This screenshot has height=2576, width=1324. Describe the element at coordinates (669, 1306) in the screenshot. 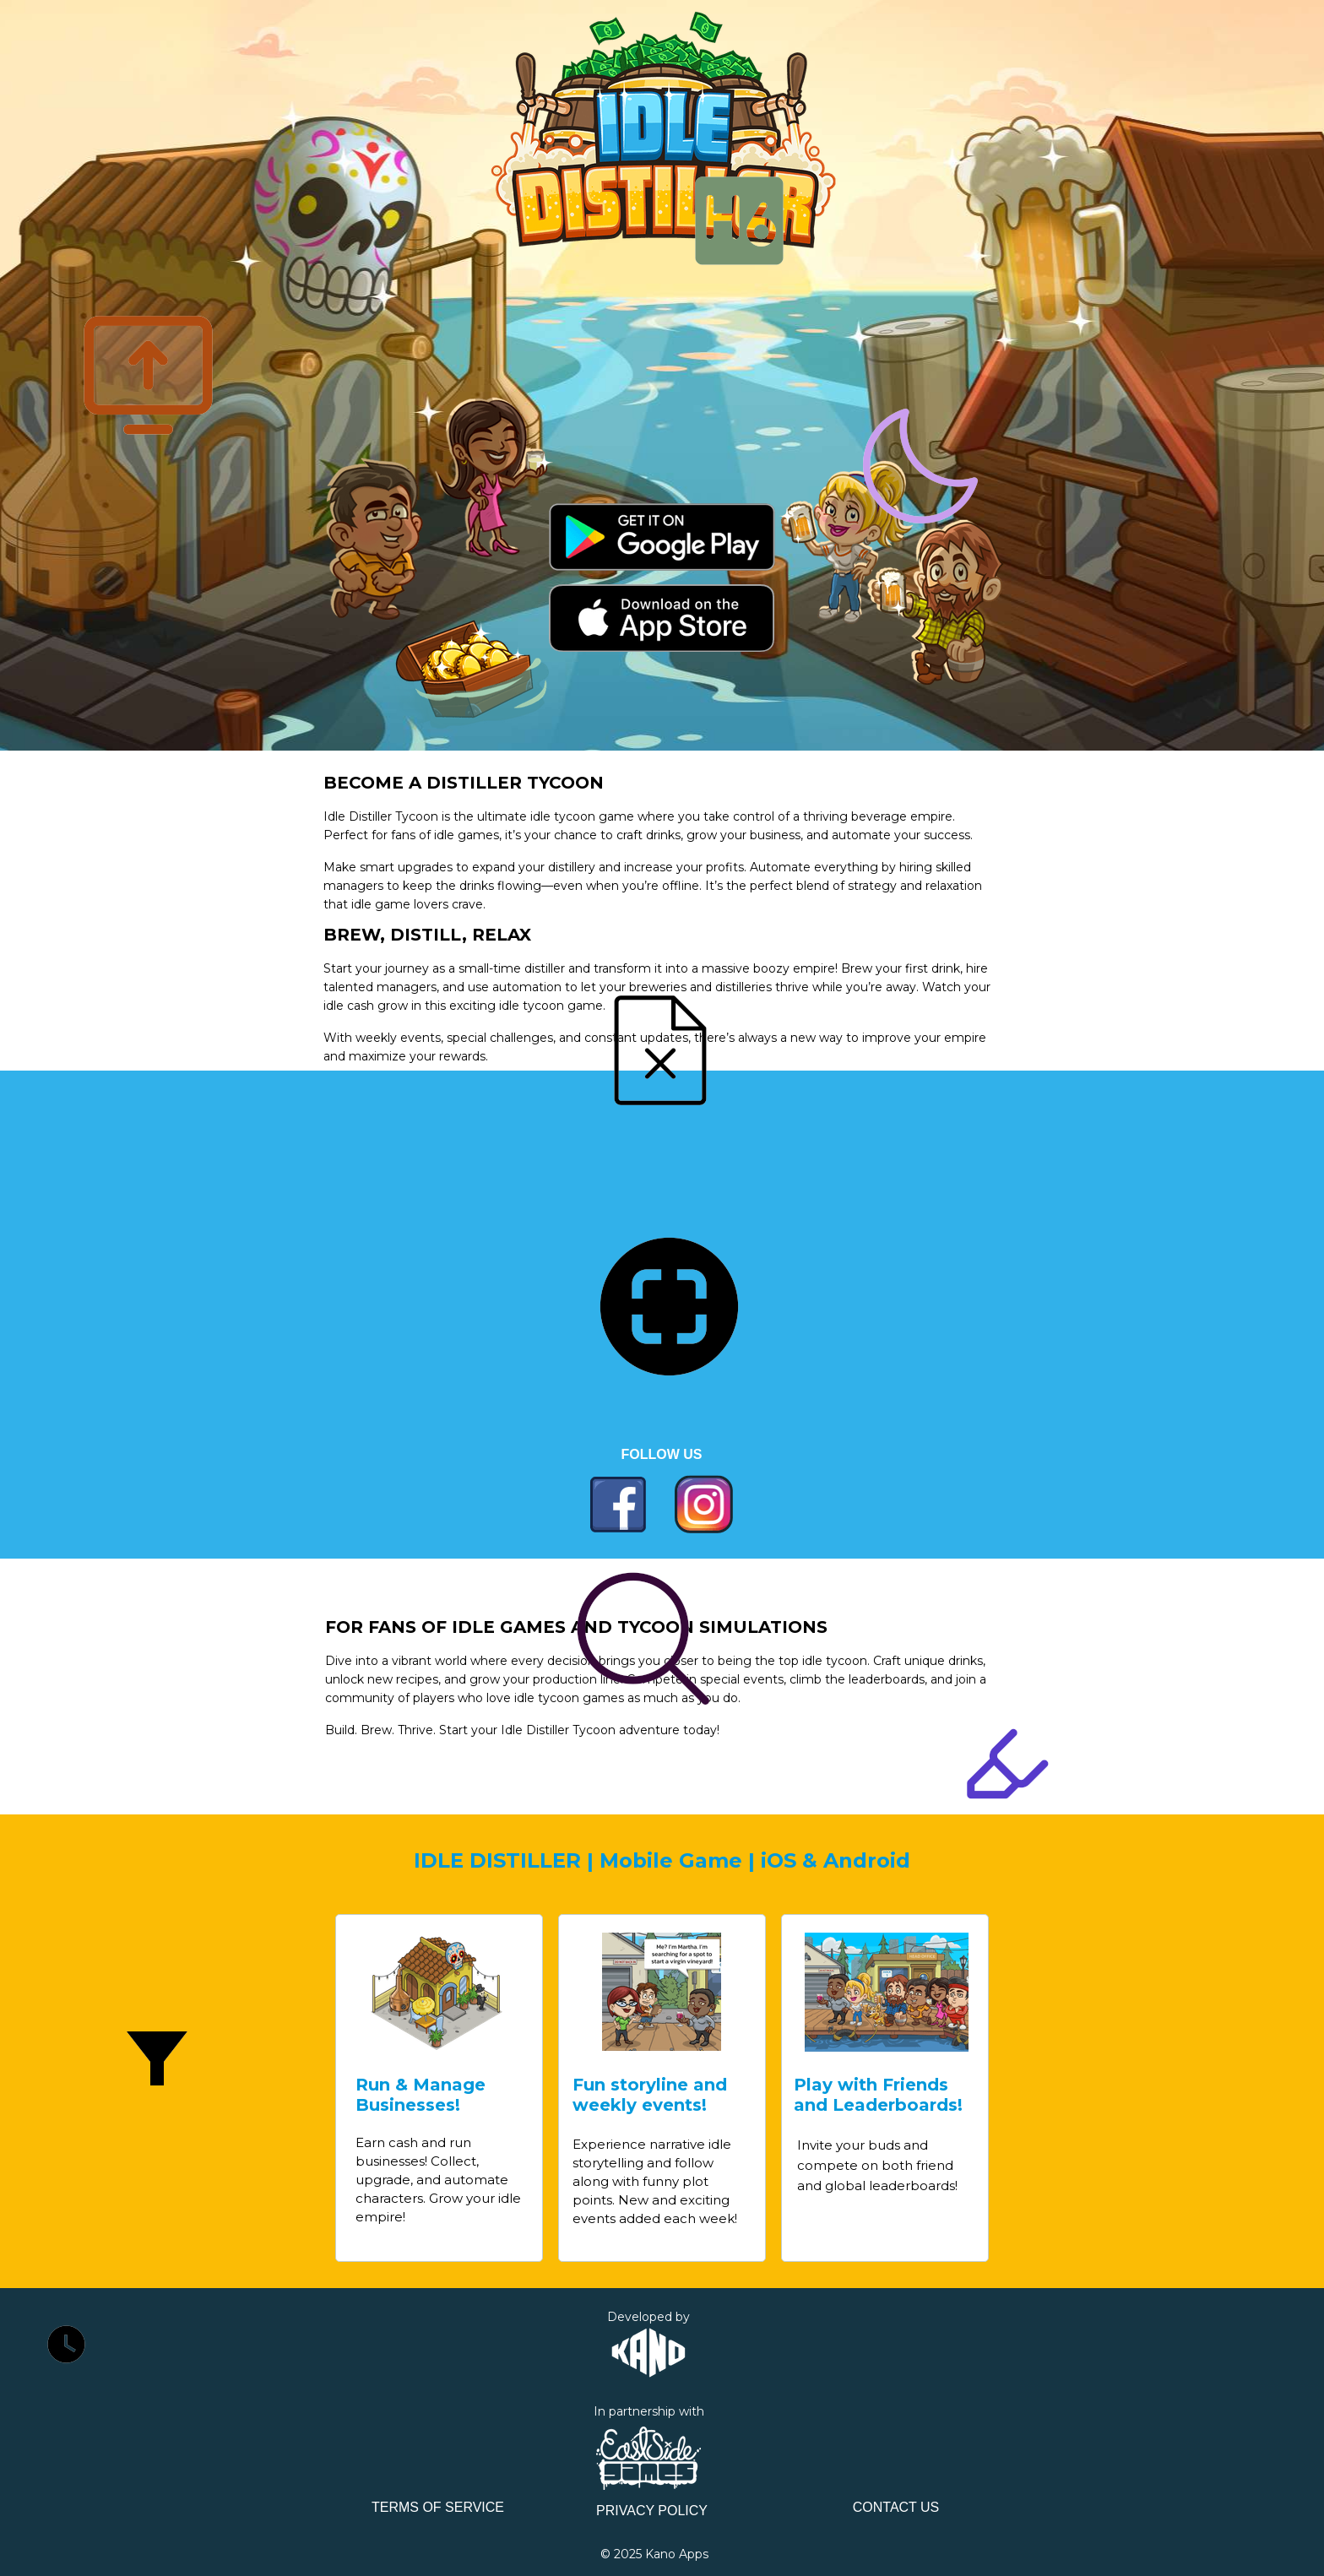

I see `tap to scan a QR code or barcode` at that location.